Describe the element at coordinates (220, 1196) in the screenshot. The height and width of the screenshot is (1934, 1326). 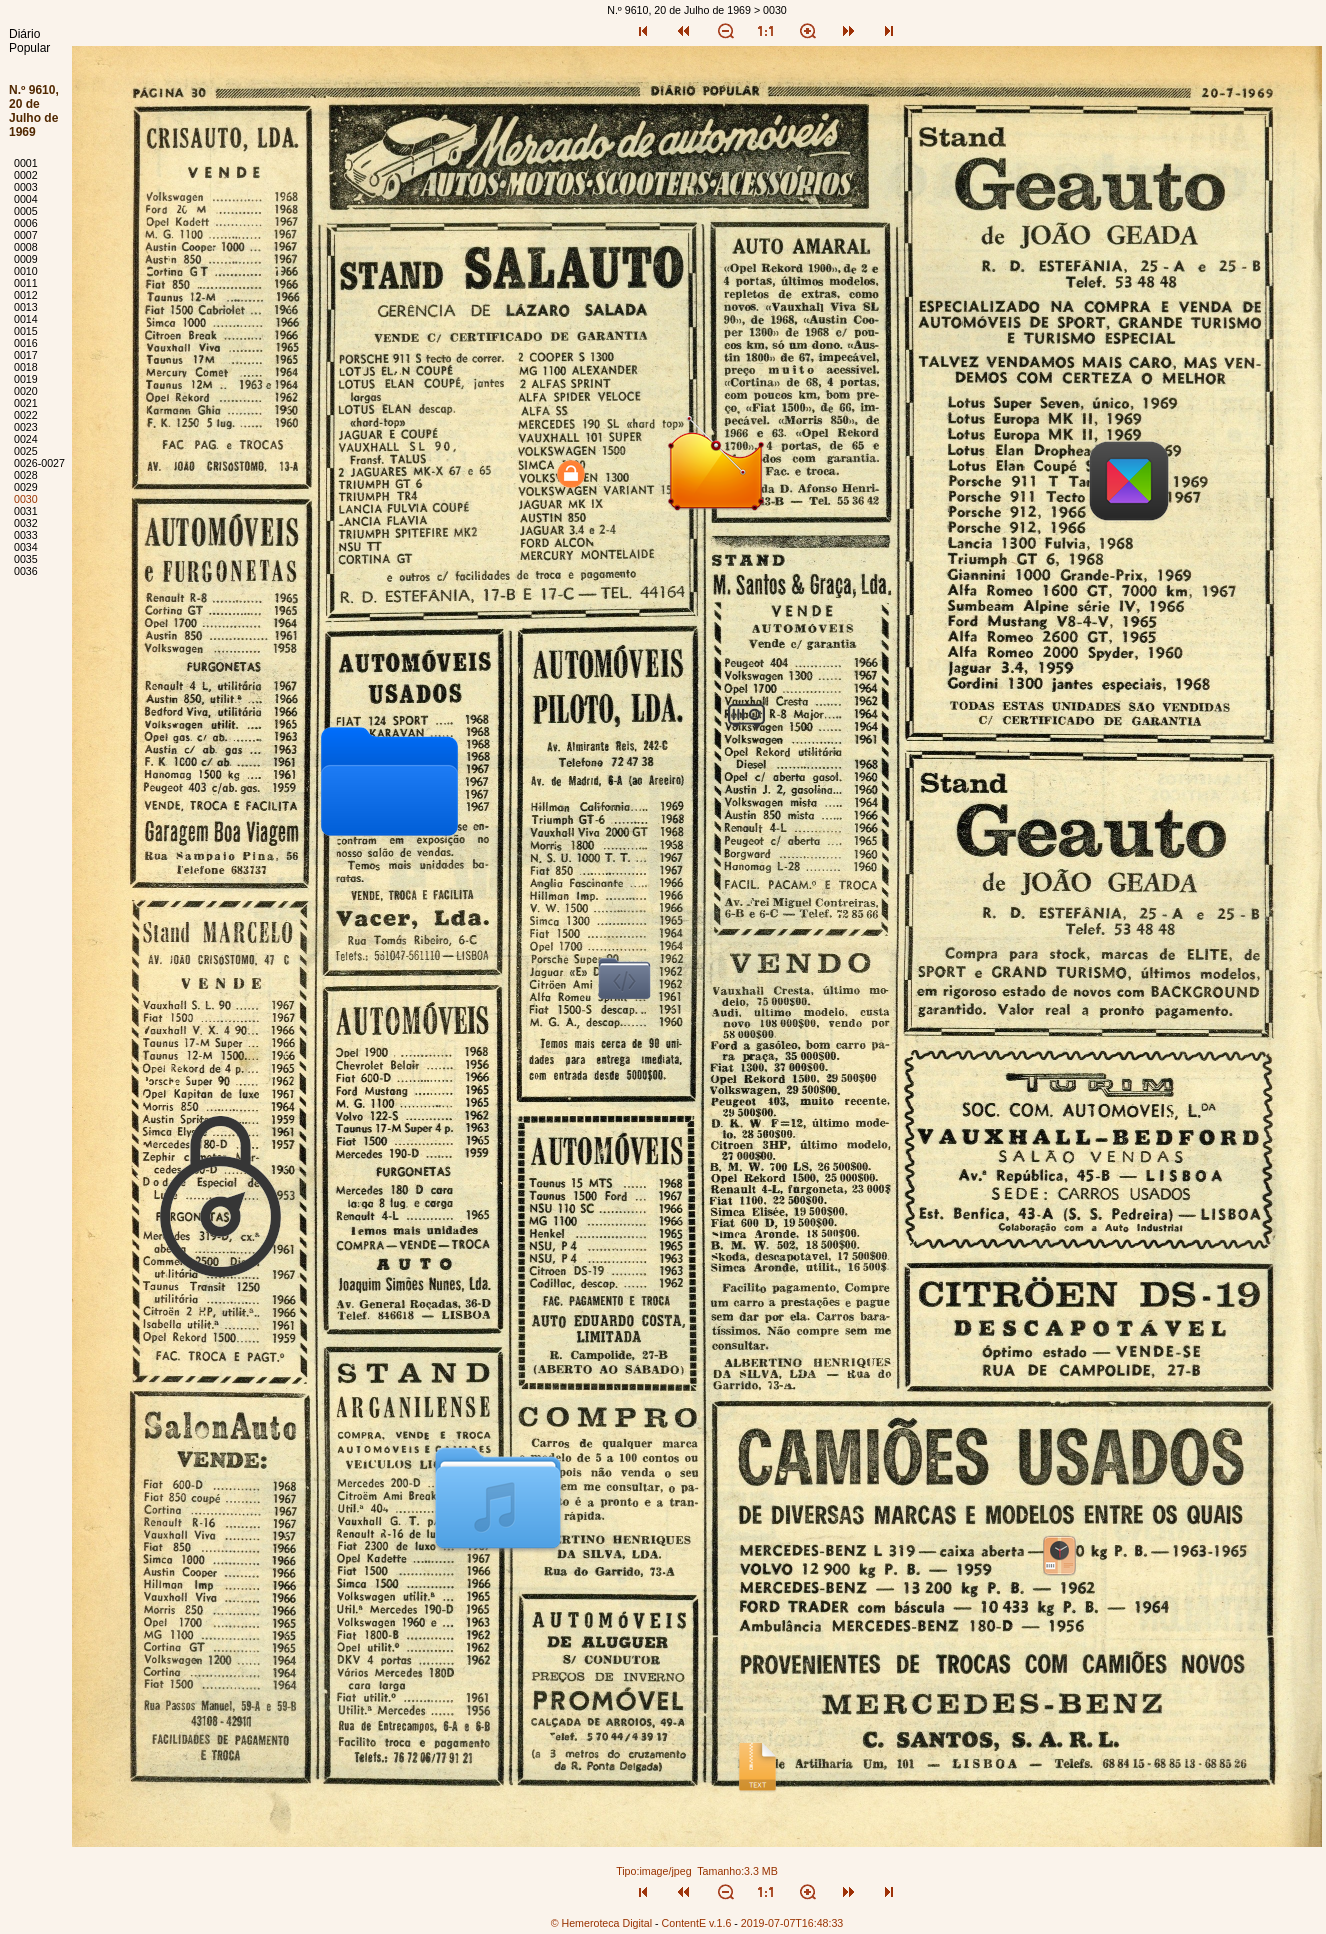
I see `open two-factor authentication app` at that location.